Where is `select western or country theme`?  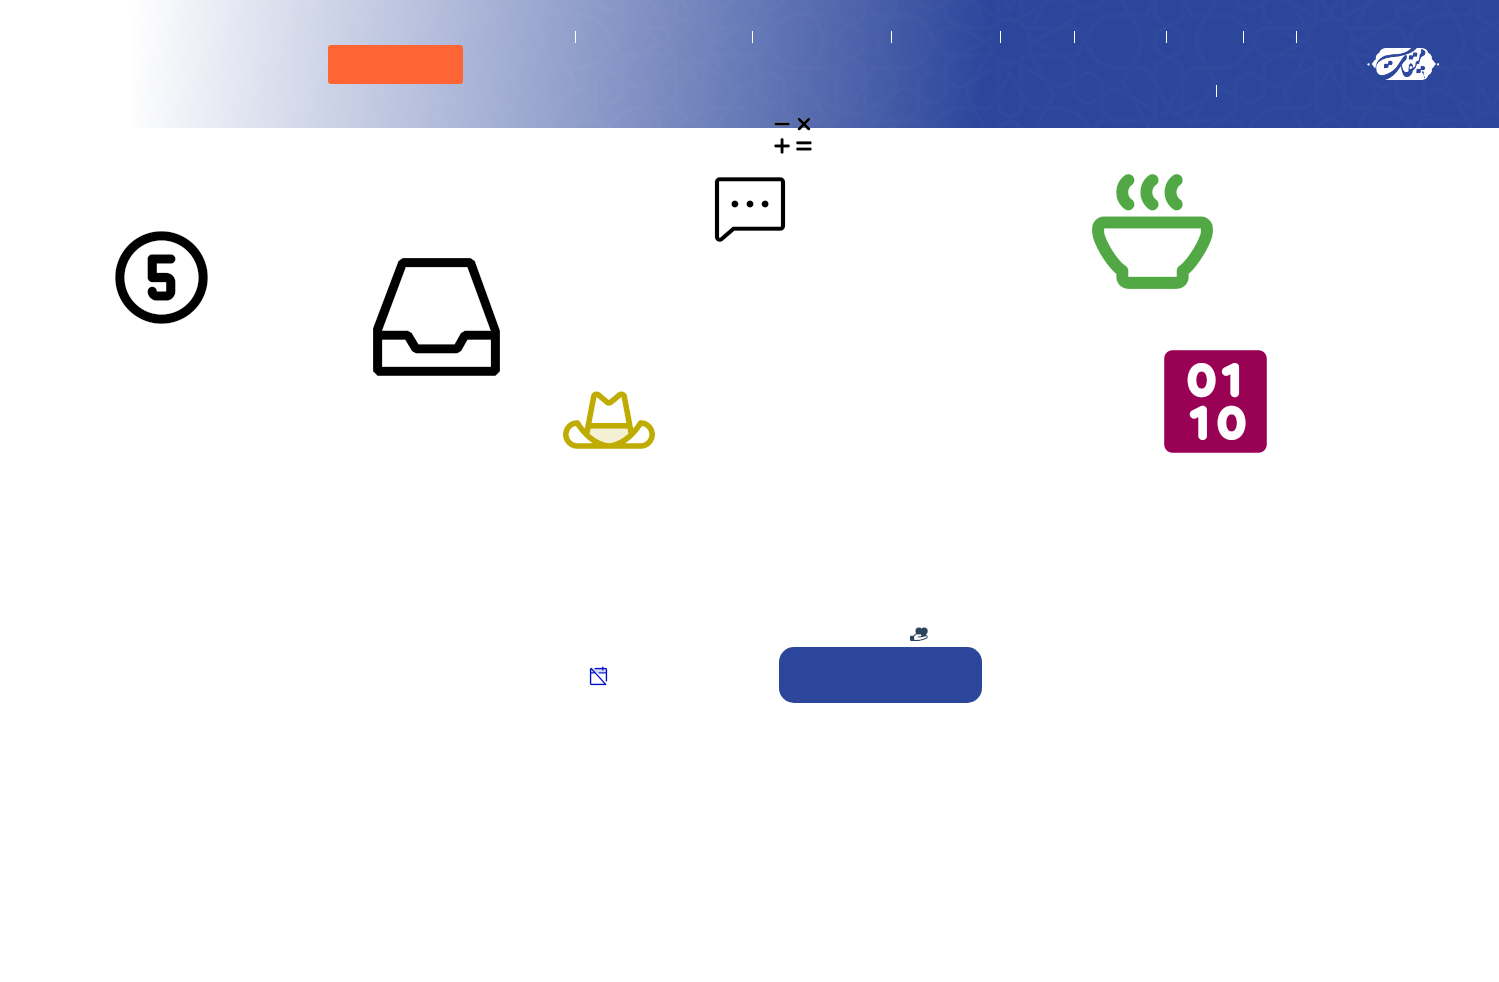 select western or country theme is located at coordinates (609, 423).